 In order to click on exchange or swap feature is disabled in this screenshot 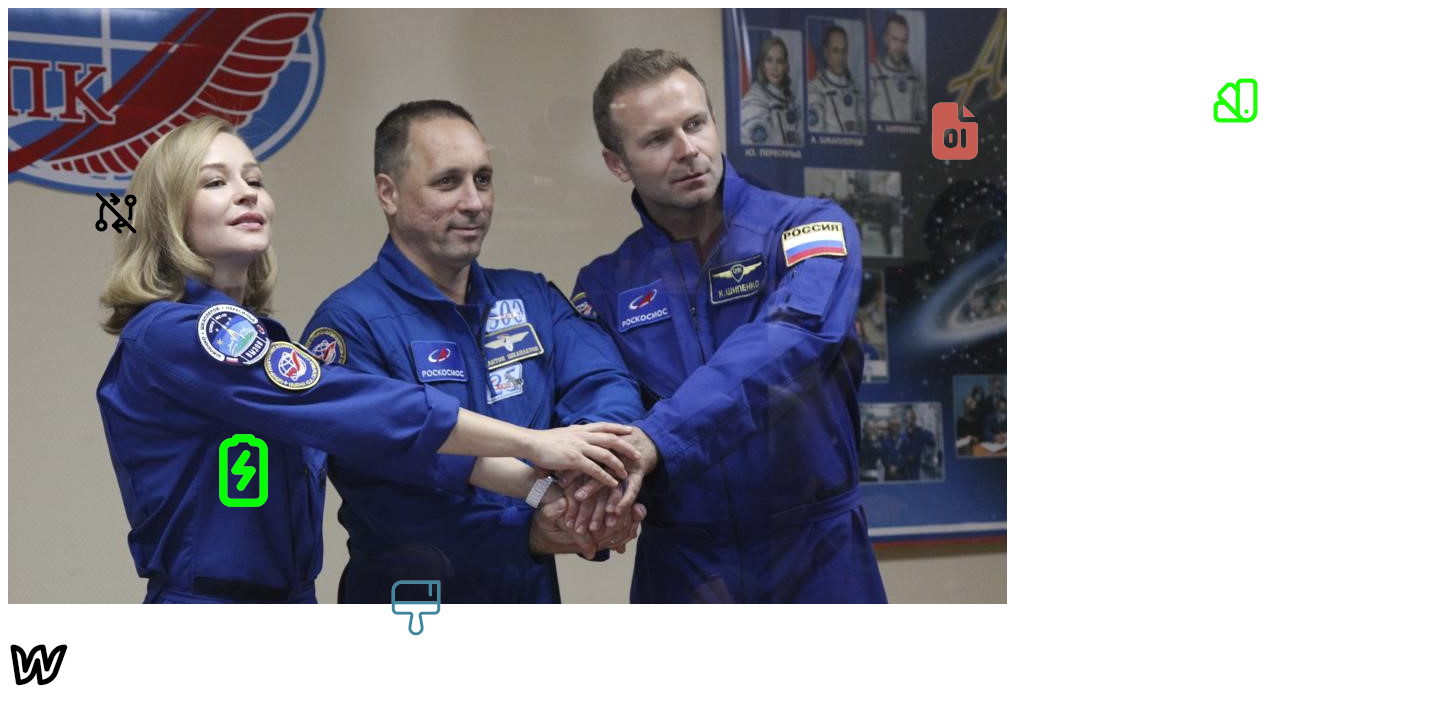, I will do `click(116, 213)`.